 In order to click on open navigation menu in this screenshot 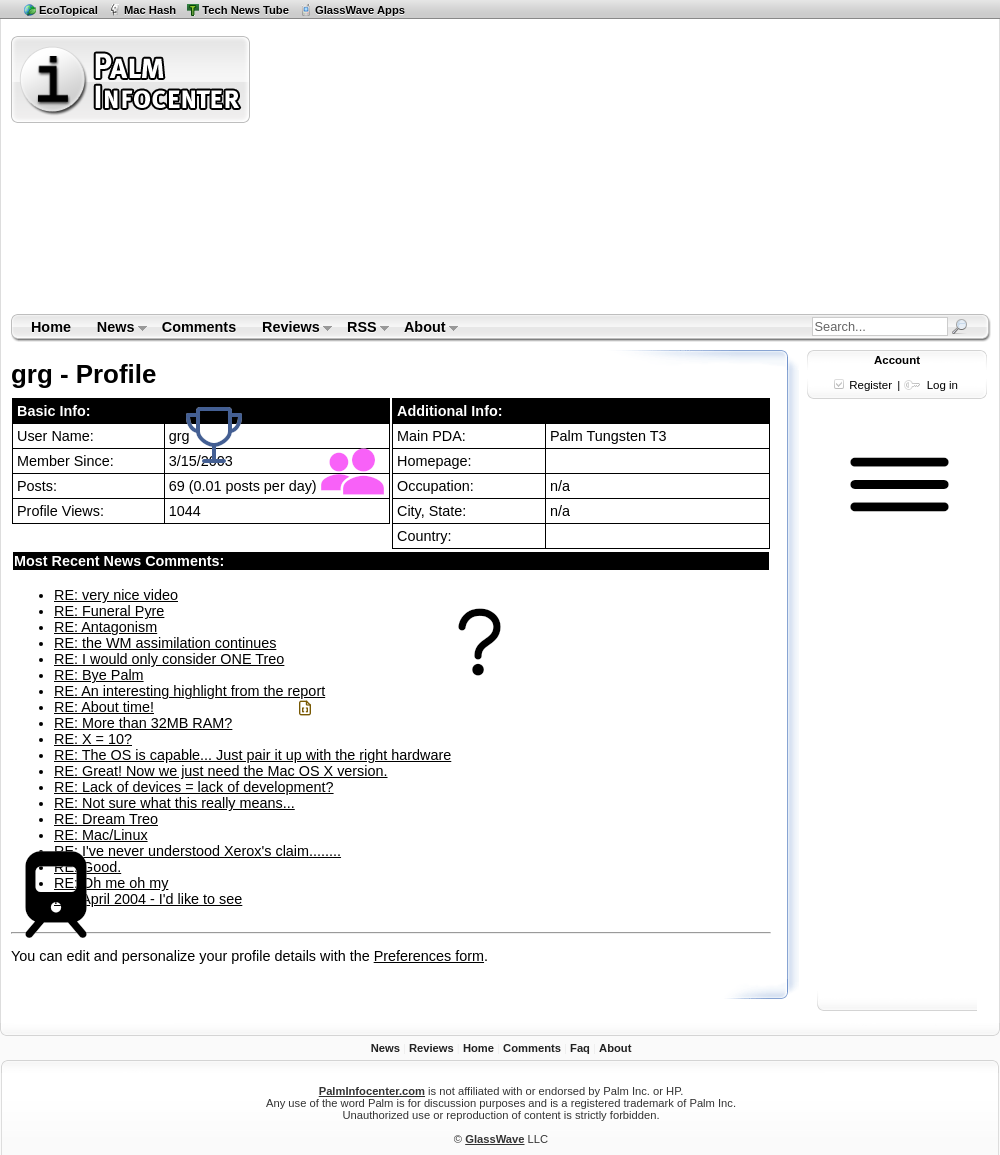, I will do `click(899, 484)`.